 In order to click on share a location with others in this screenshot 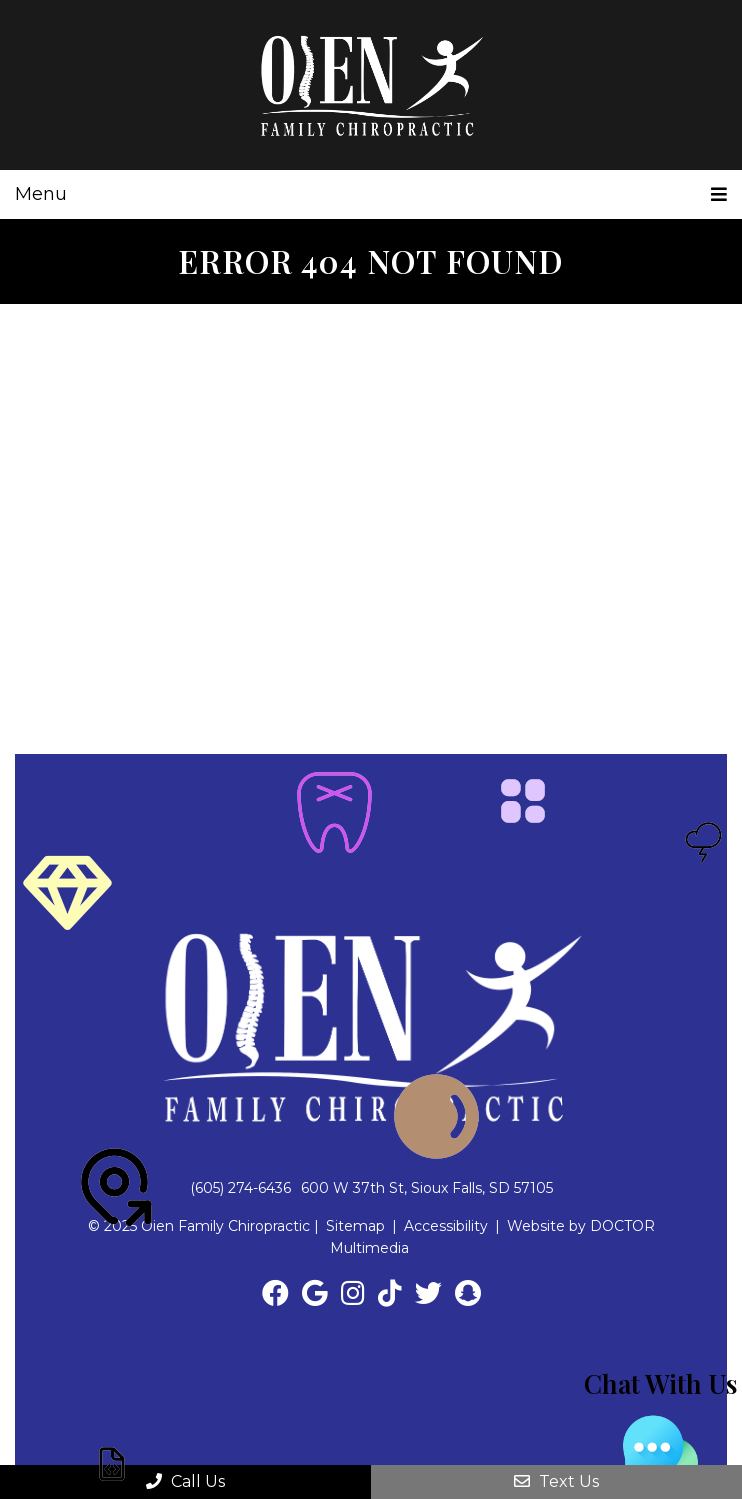, I will do `click(114, 1185)`.